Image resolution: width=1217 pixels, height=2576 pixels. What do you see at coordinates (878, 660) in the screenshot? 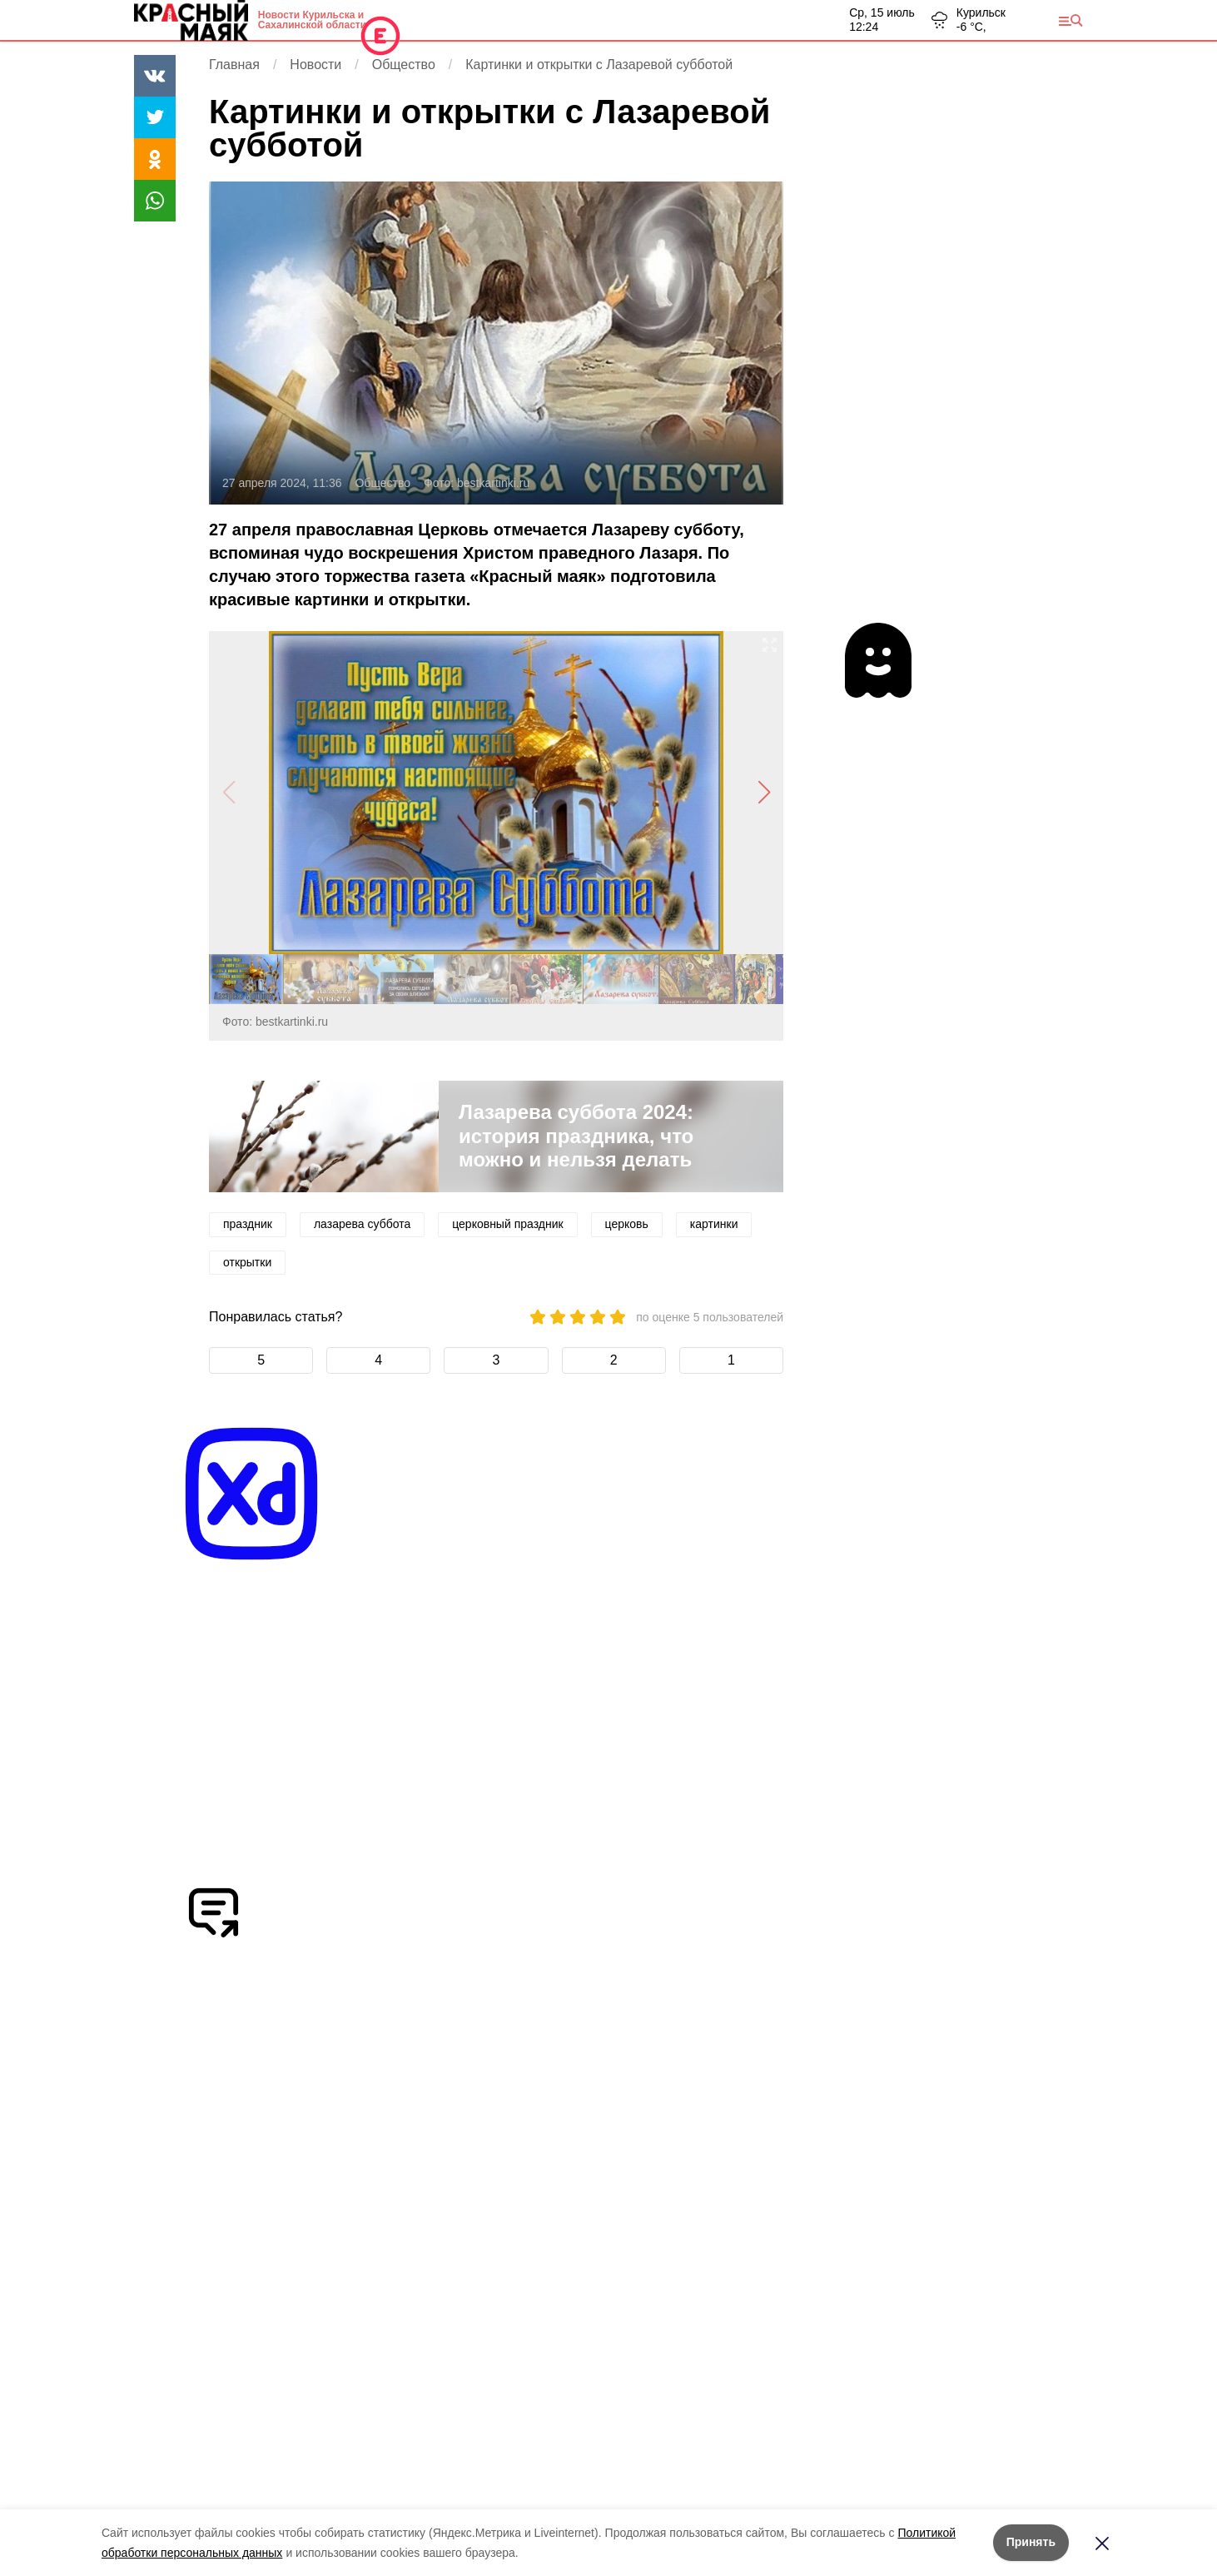
I see `toggle incognito or ghost mode` at bounding box center [878, 660].